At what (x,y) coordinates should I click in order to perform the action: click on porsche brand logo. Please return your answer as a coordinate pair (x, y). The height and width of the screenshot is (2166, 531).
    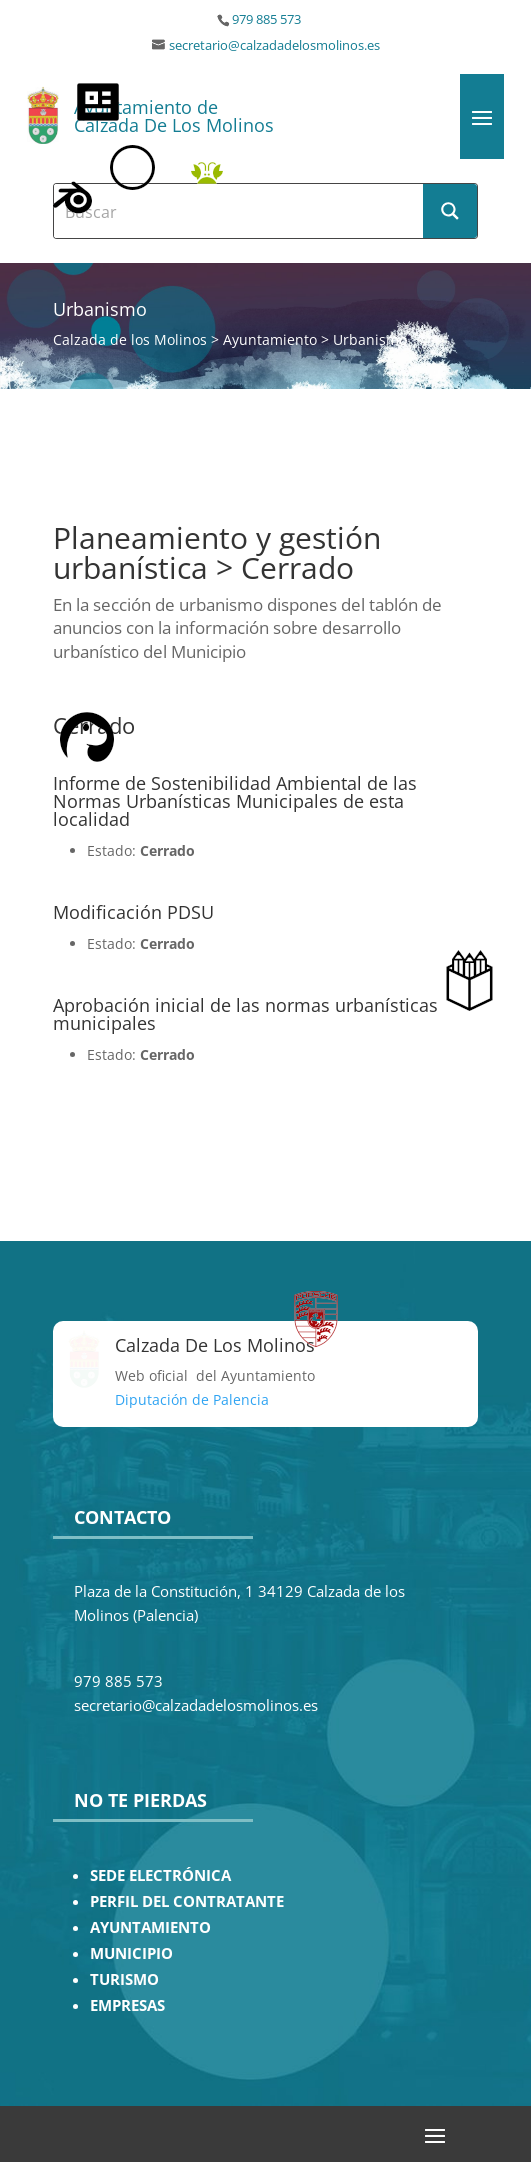
    Looking at the image, I should click on (316, 1319).